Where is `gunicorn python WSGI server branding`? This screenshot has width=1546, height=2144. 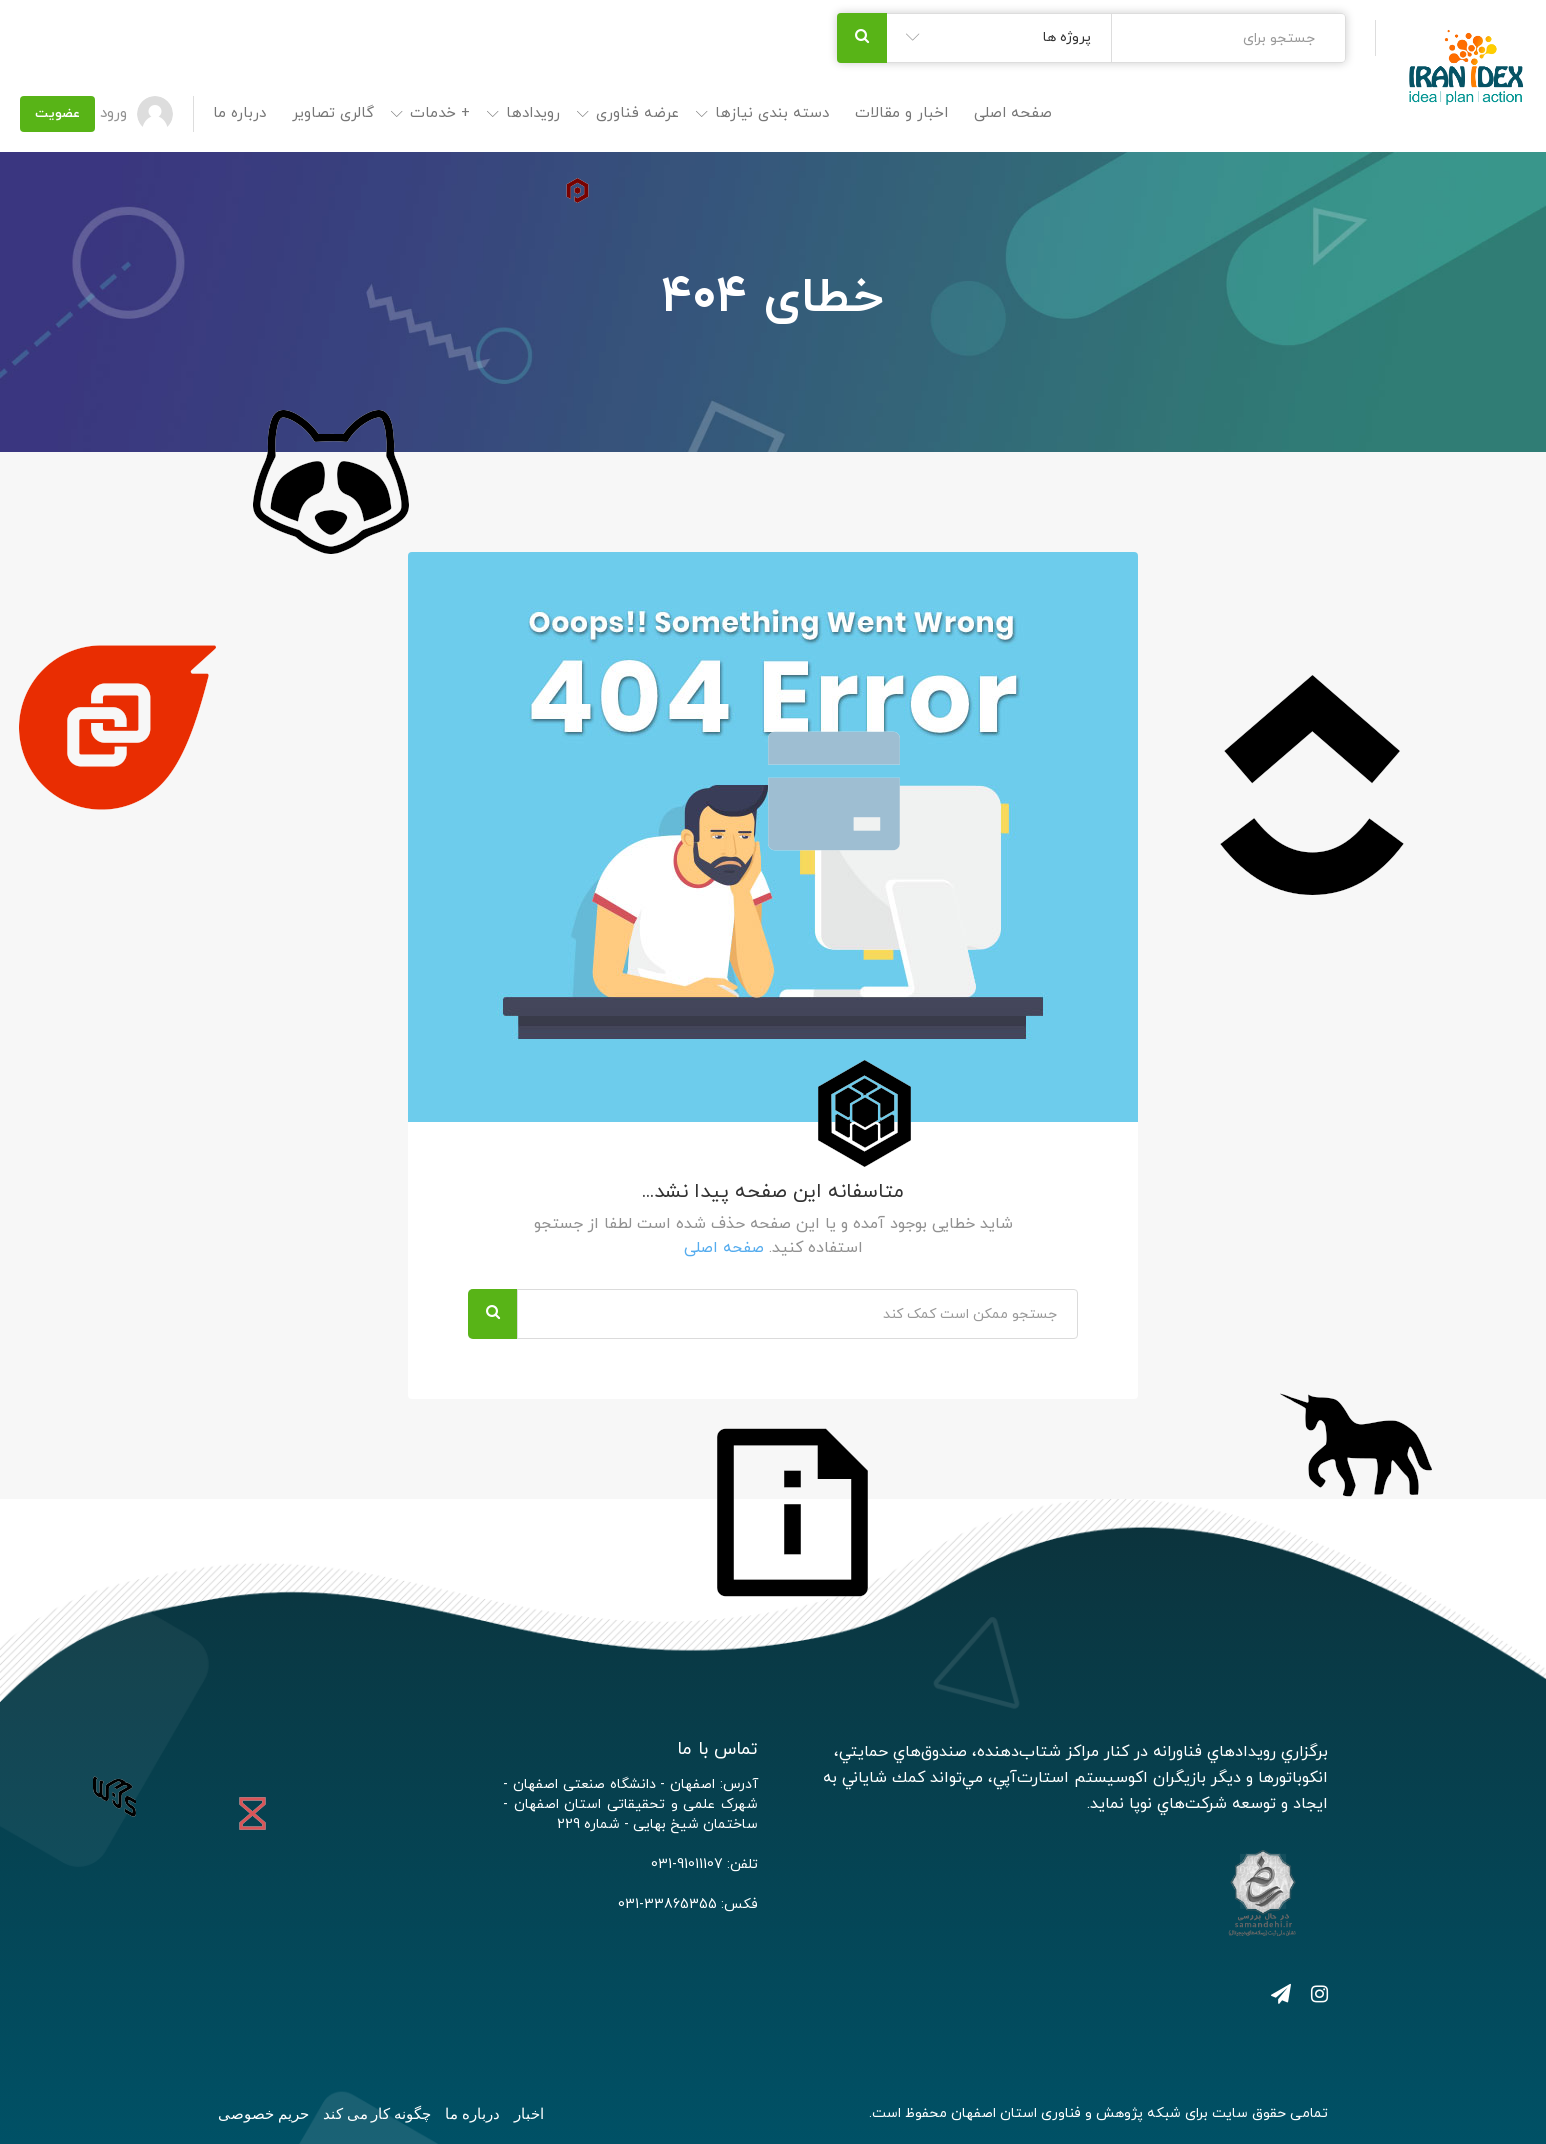
gunicorn python WSGI server branding is located at coordinates (1356, 1445).